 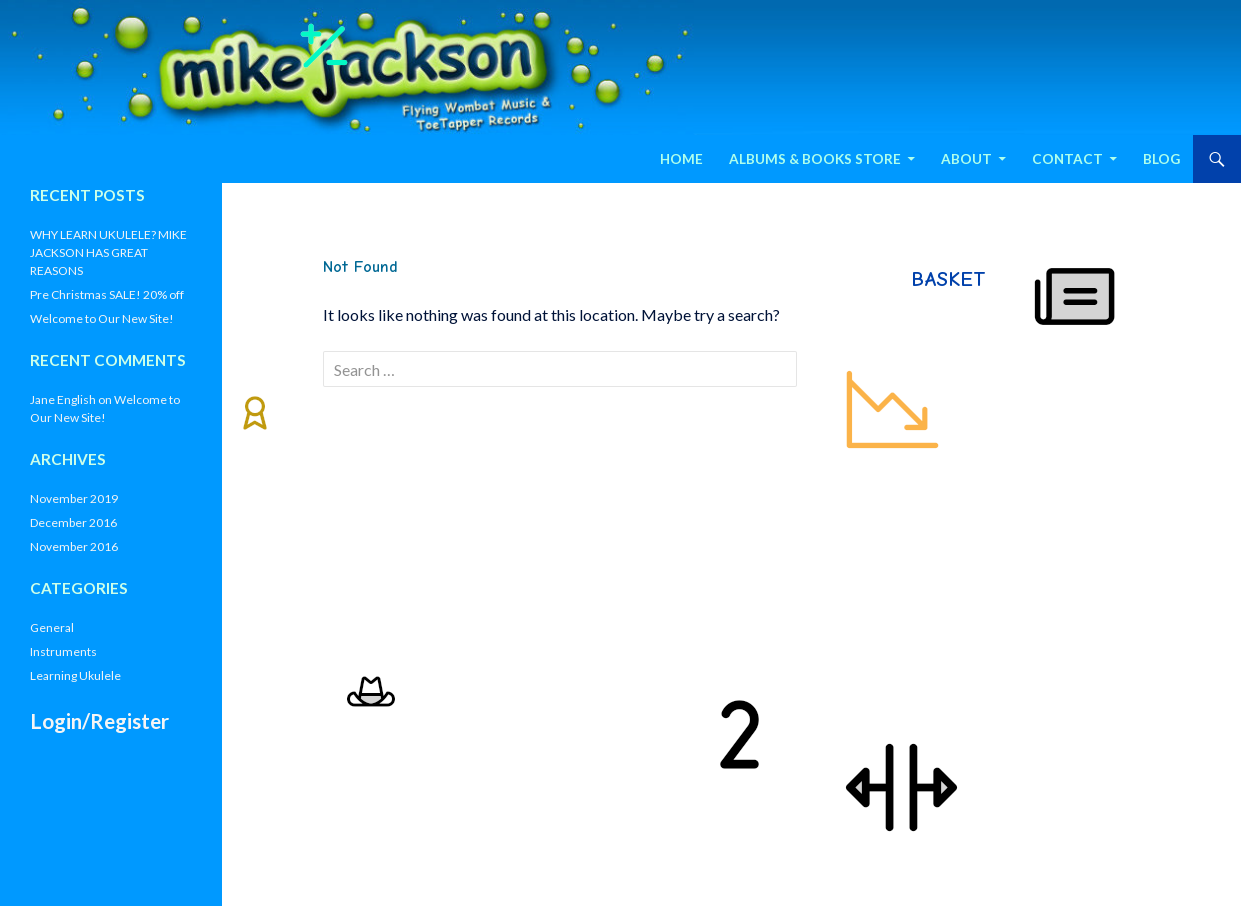 I want to click on view achievements or awards, so click(x=255, y=413).